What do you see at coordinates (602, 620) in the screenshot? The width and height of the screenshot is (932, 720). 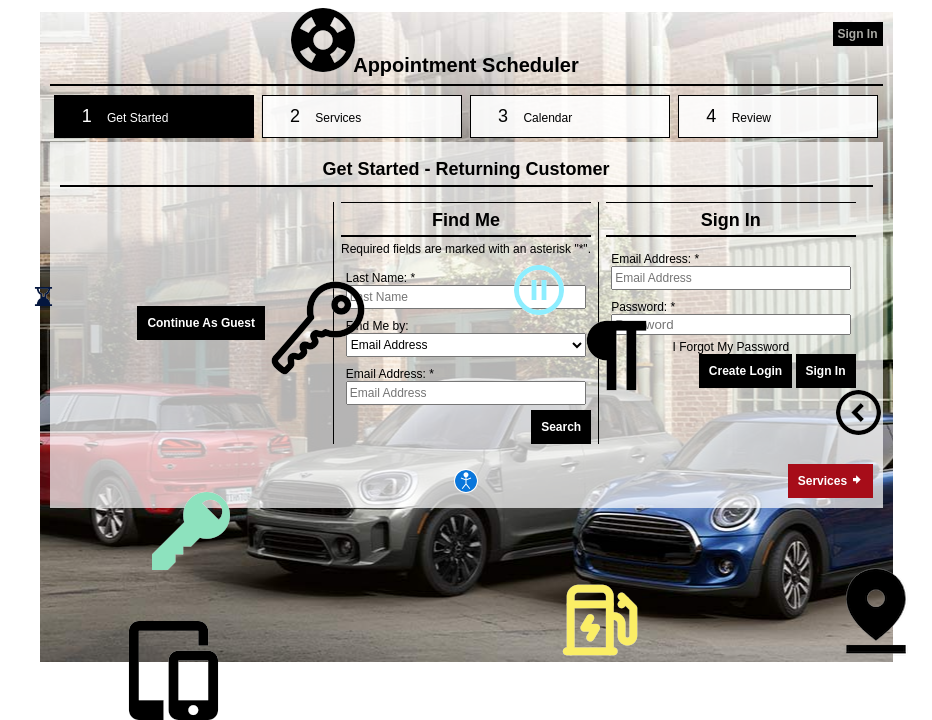 I see `find nearby electric vehicle charging stations` at bounding box center [602, 620].